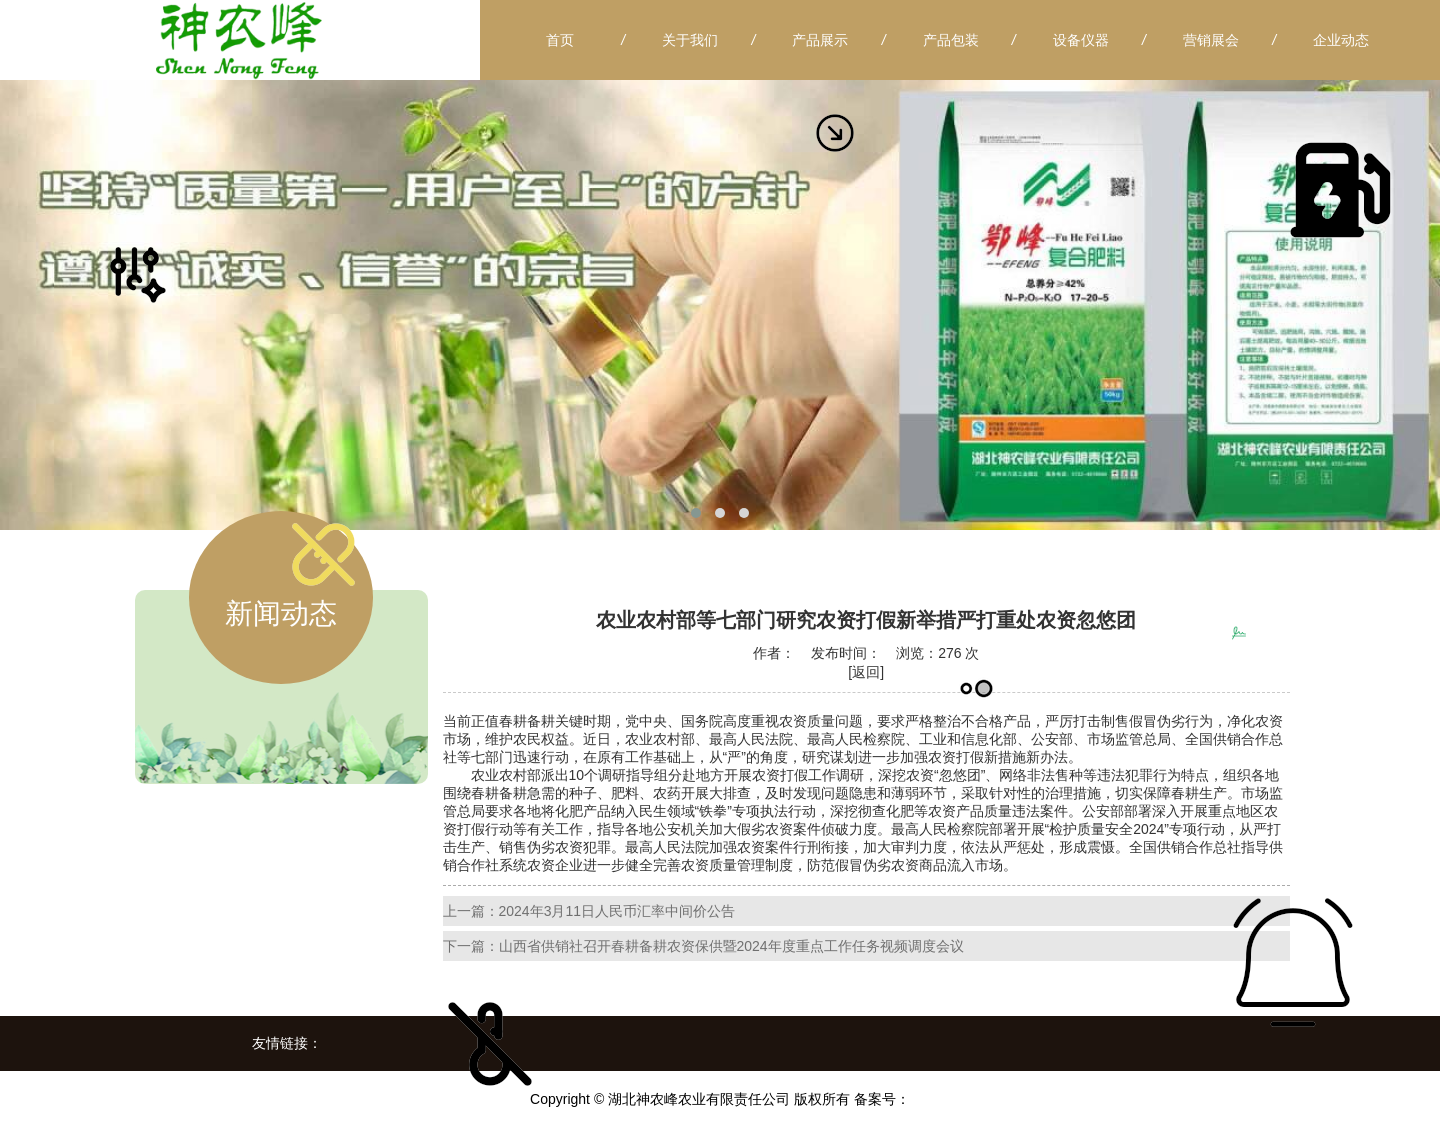 The width and height of the screenshot is (1440, 1129). Describe the element at coordinates (1343, 190) in the screenshot. I see `find nearby EV charging stations` at that location.